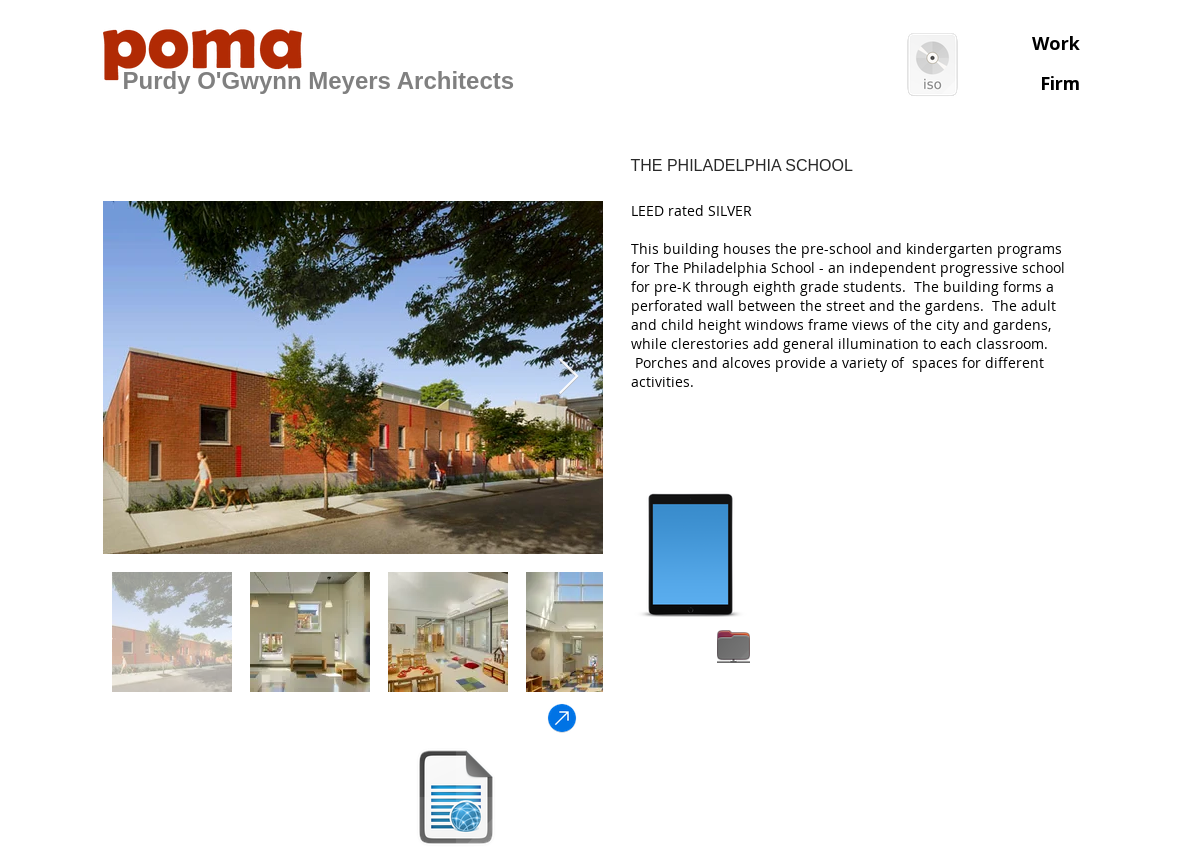 Image resolution: width=1185 pixels, height=860 pixels. I want to click on manage connected iPad device, so click(690, 555).